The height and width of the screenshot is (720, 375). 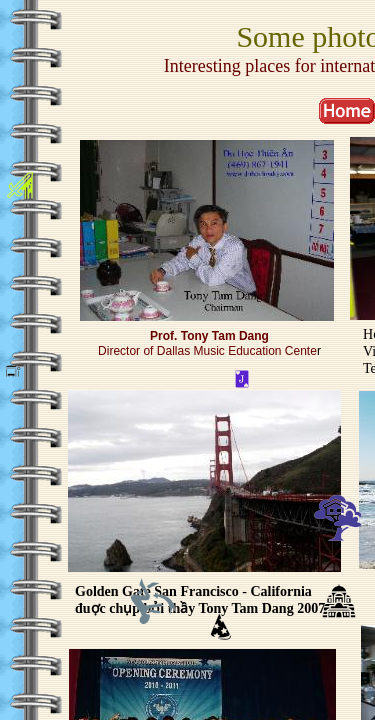 I want to click on indicates acrobatic or gymnastic skill ability, so click(x=153, y=601).